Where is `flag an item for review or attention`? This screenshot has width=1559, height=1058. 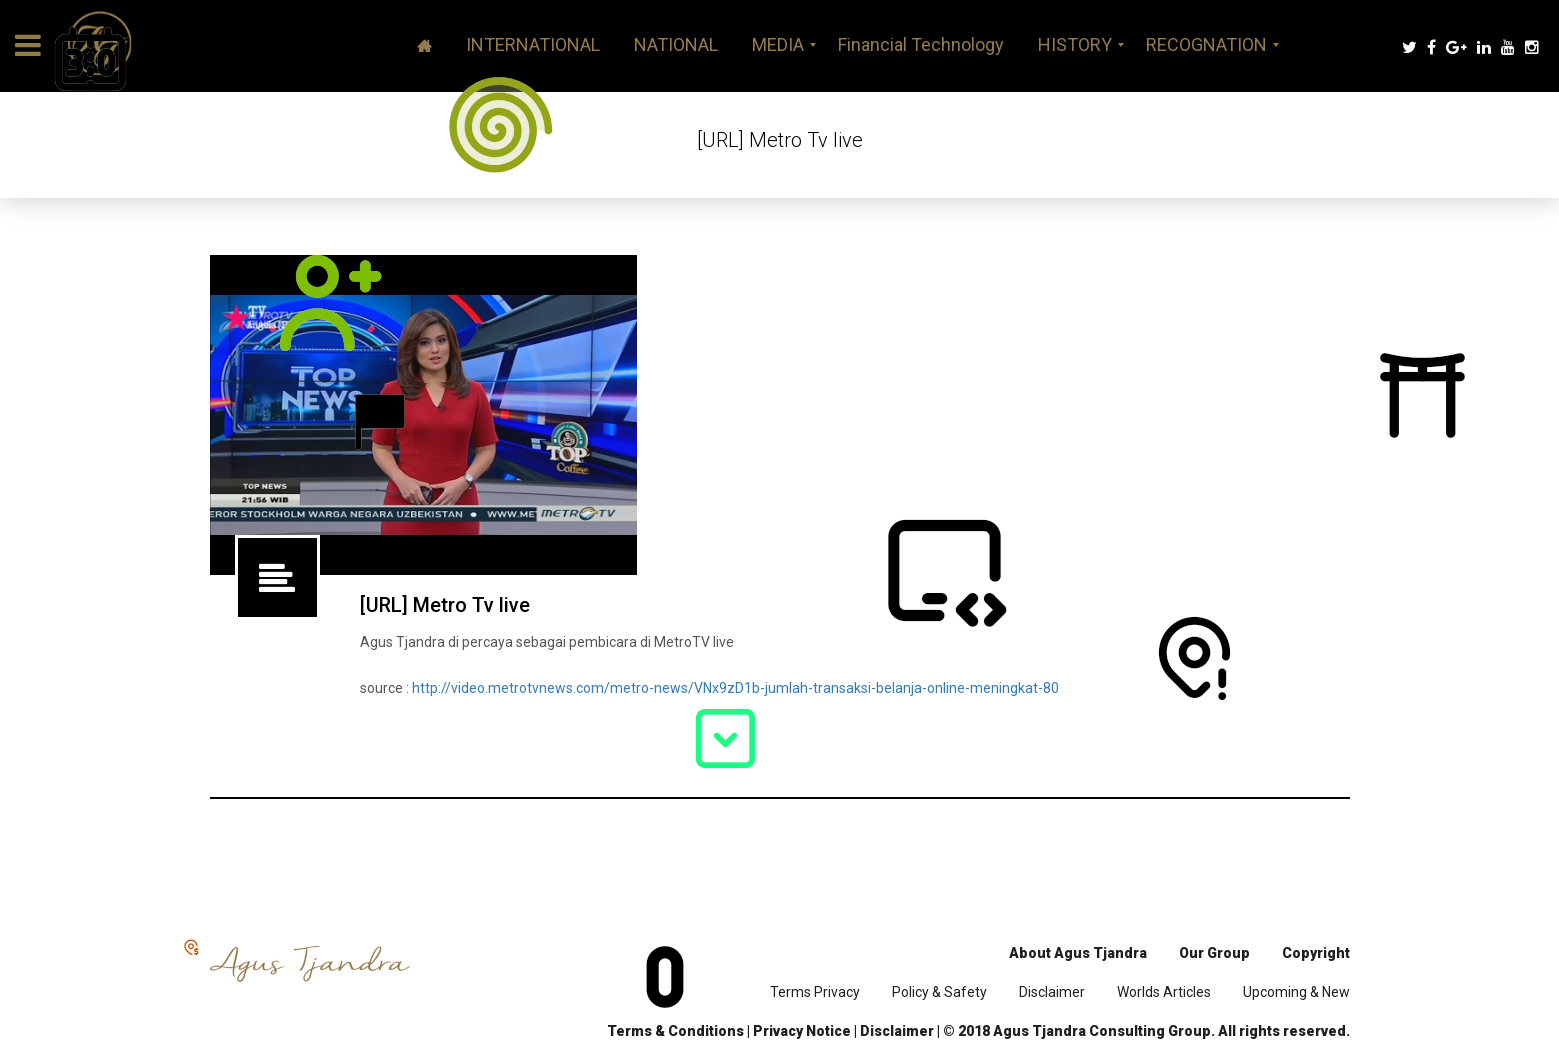 flag an item for review or attention is located at coordinates (380, 419).